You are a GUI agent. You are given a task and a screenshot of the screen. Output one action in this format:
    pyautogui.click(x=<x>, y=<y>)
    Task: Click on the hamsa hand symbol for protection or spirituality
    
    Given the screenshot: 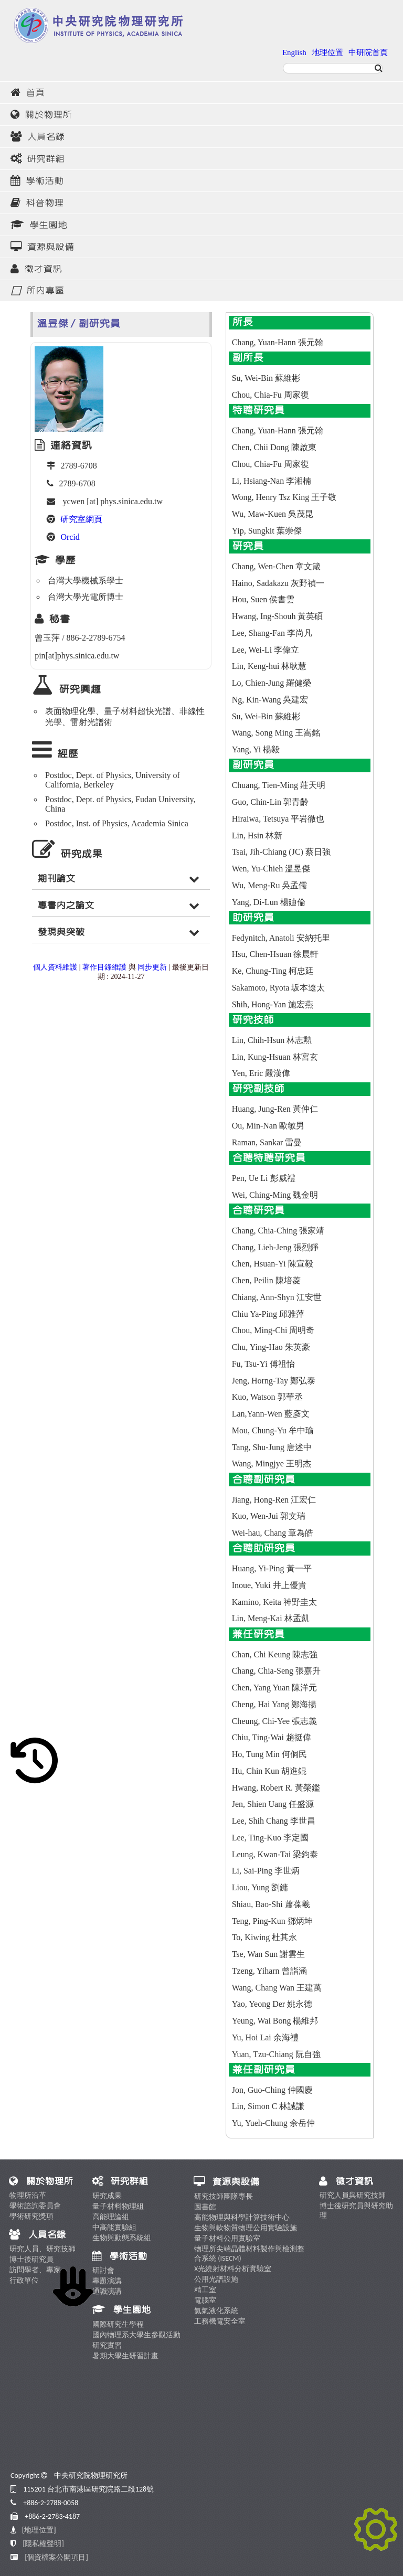 What is the action you would take?
    pyautogui.click(x=73, y=2286)
    